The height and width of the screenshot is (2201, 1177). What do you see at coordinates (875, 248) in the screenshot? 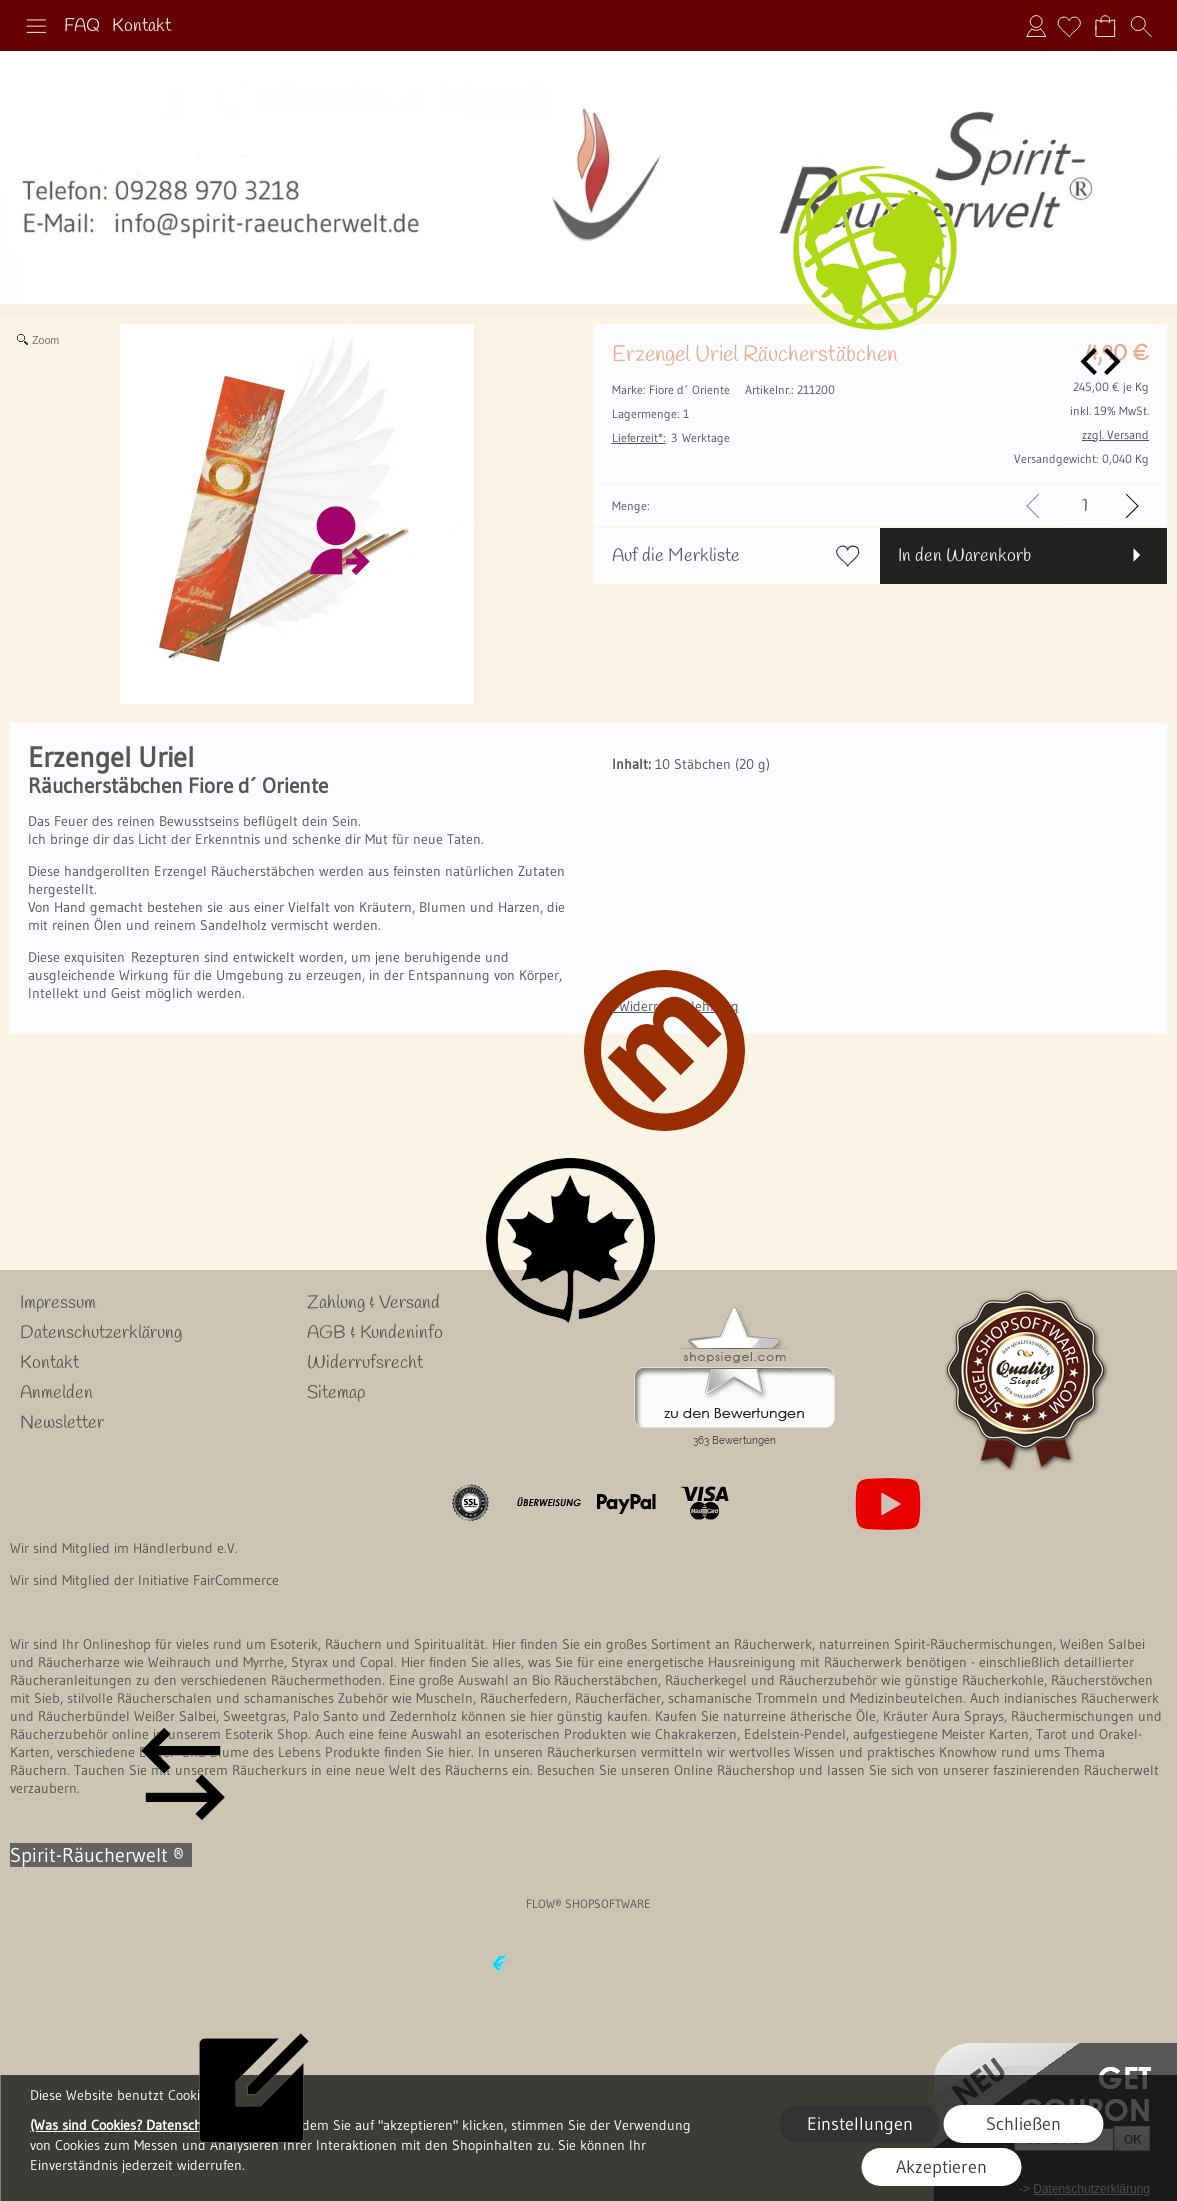
I see `Esri geographic information system (GIS) branding` at bounding box center [875, 248].